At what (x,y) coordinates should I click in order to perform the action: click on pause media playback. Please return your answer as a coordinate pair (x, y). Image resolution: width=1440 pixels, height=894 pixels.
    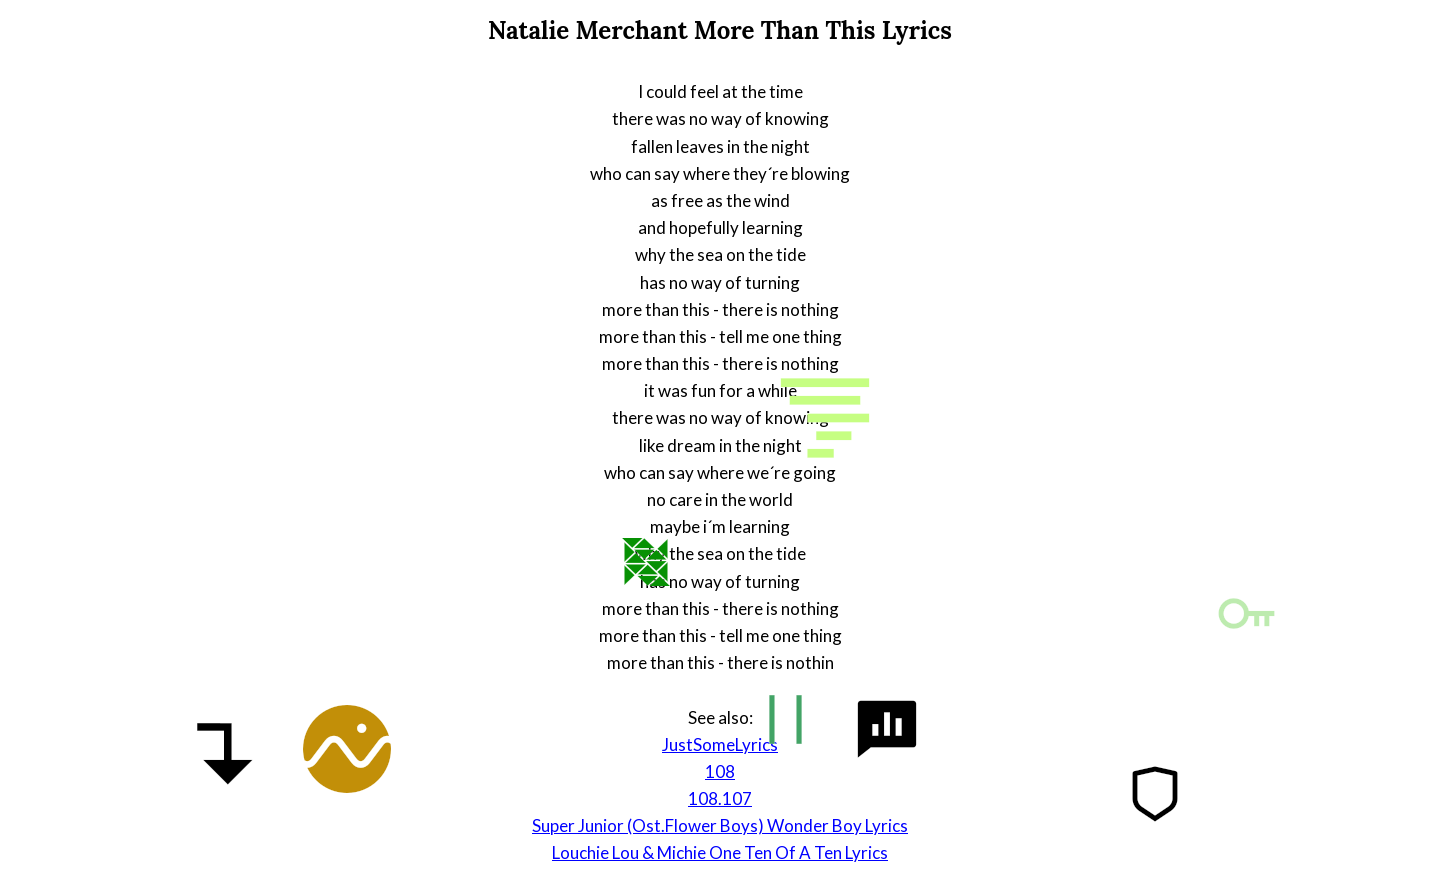
    Looking at the image, I should click on (785, 719).